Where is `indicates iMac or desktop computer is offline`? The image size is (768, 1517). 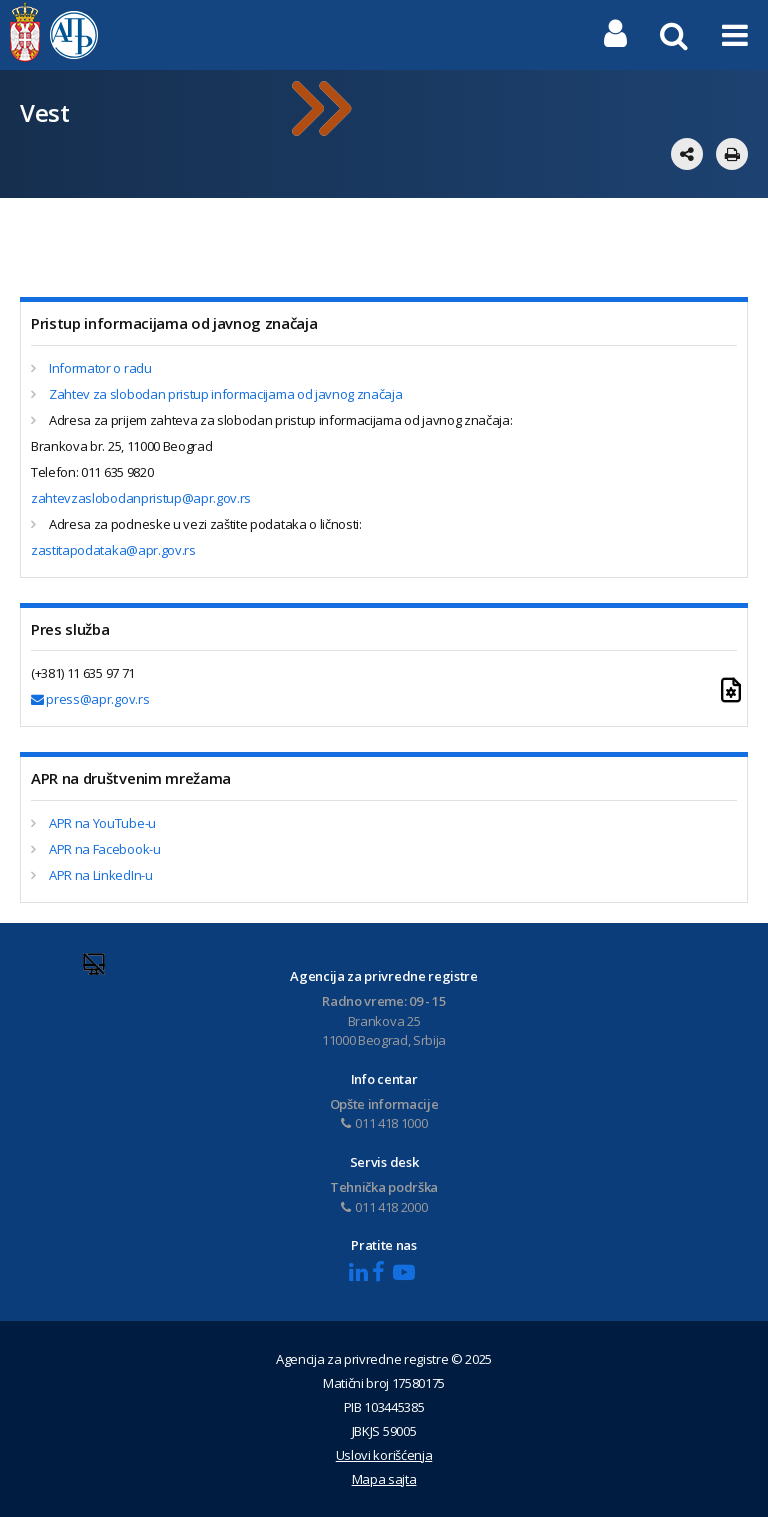 indicates iMac or desktop computer is offline is located at coordinates (94, 964).